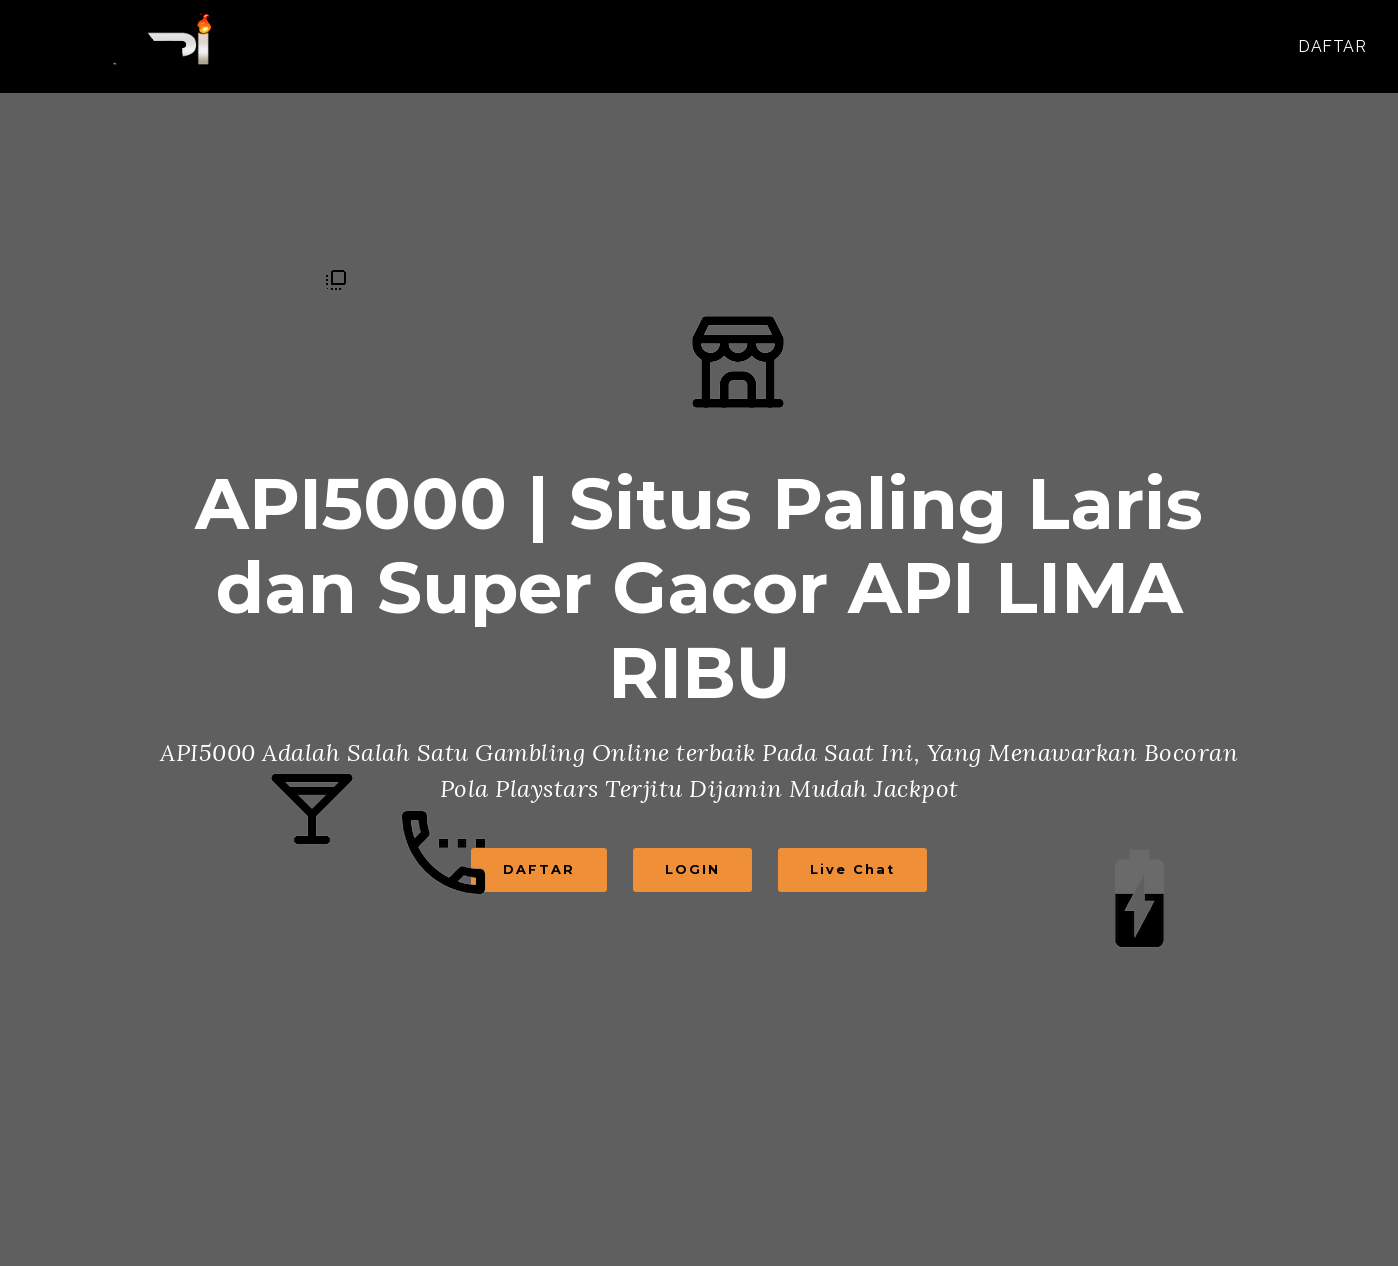  Describe the element at coordinates (336, 280) in the screenshot. I see `bring window to front` at that location.